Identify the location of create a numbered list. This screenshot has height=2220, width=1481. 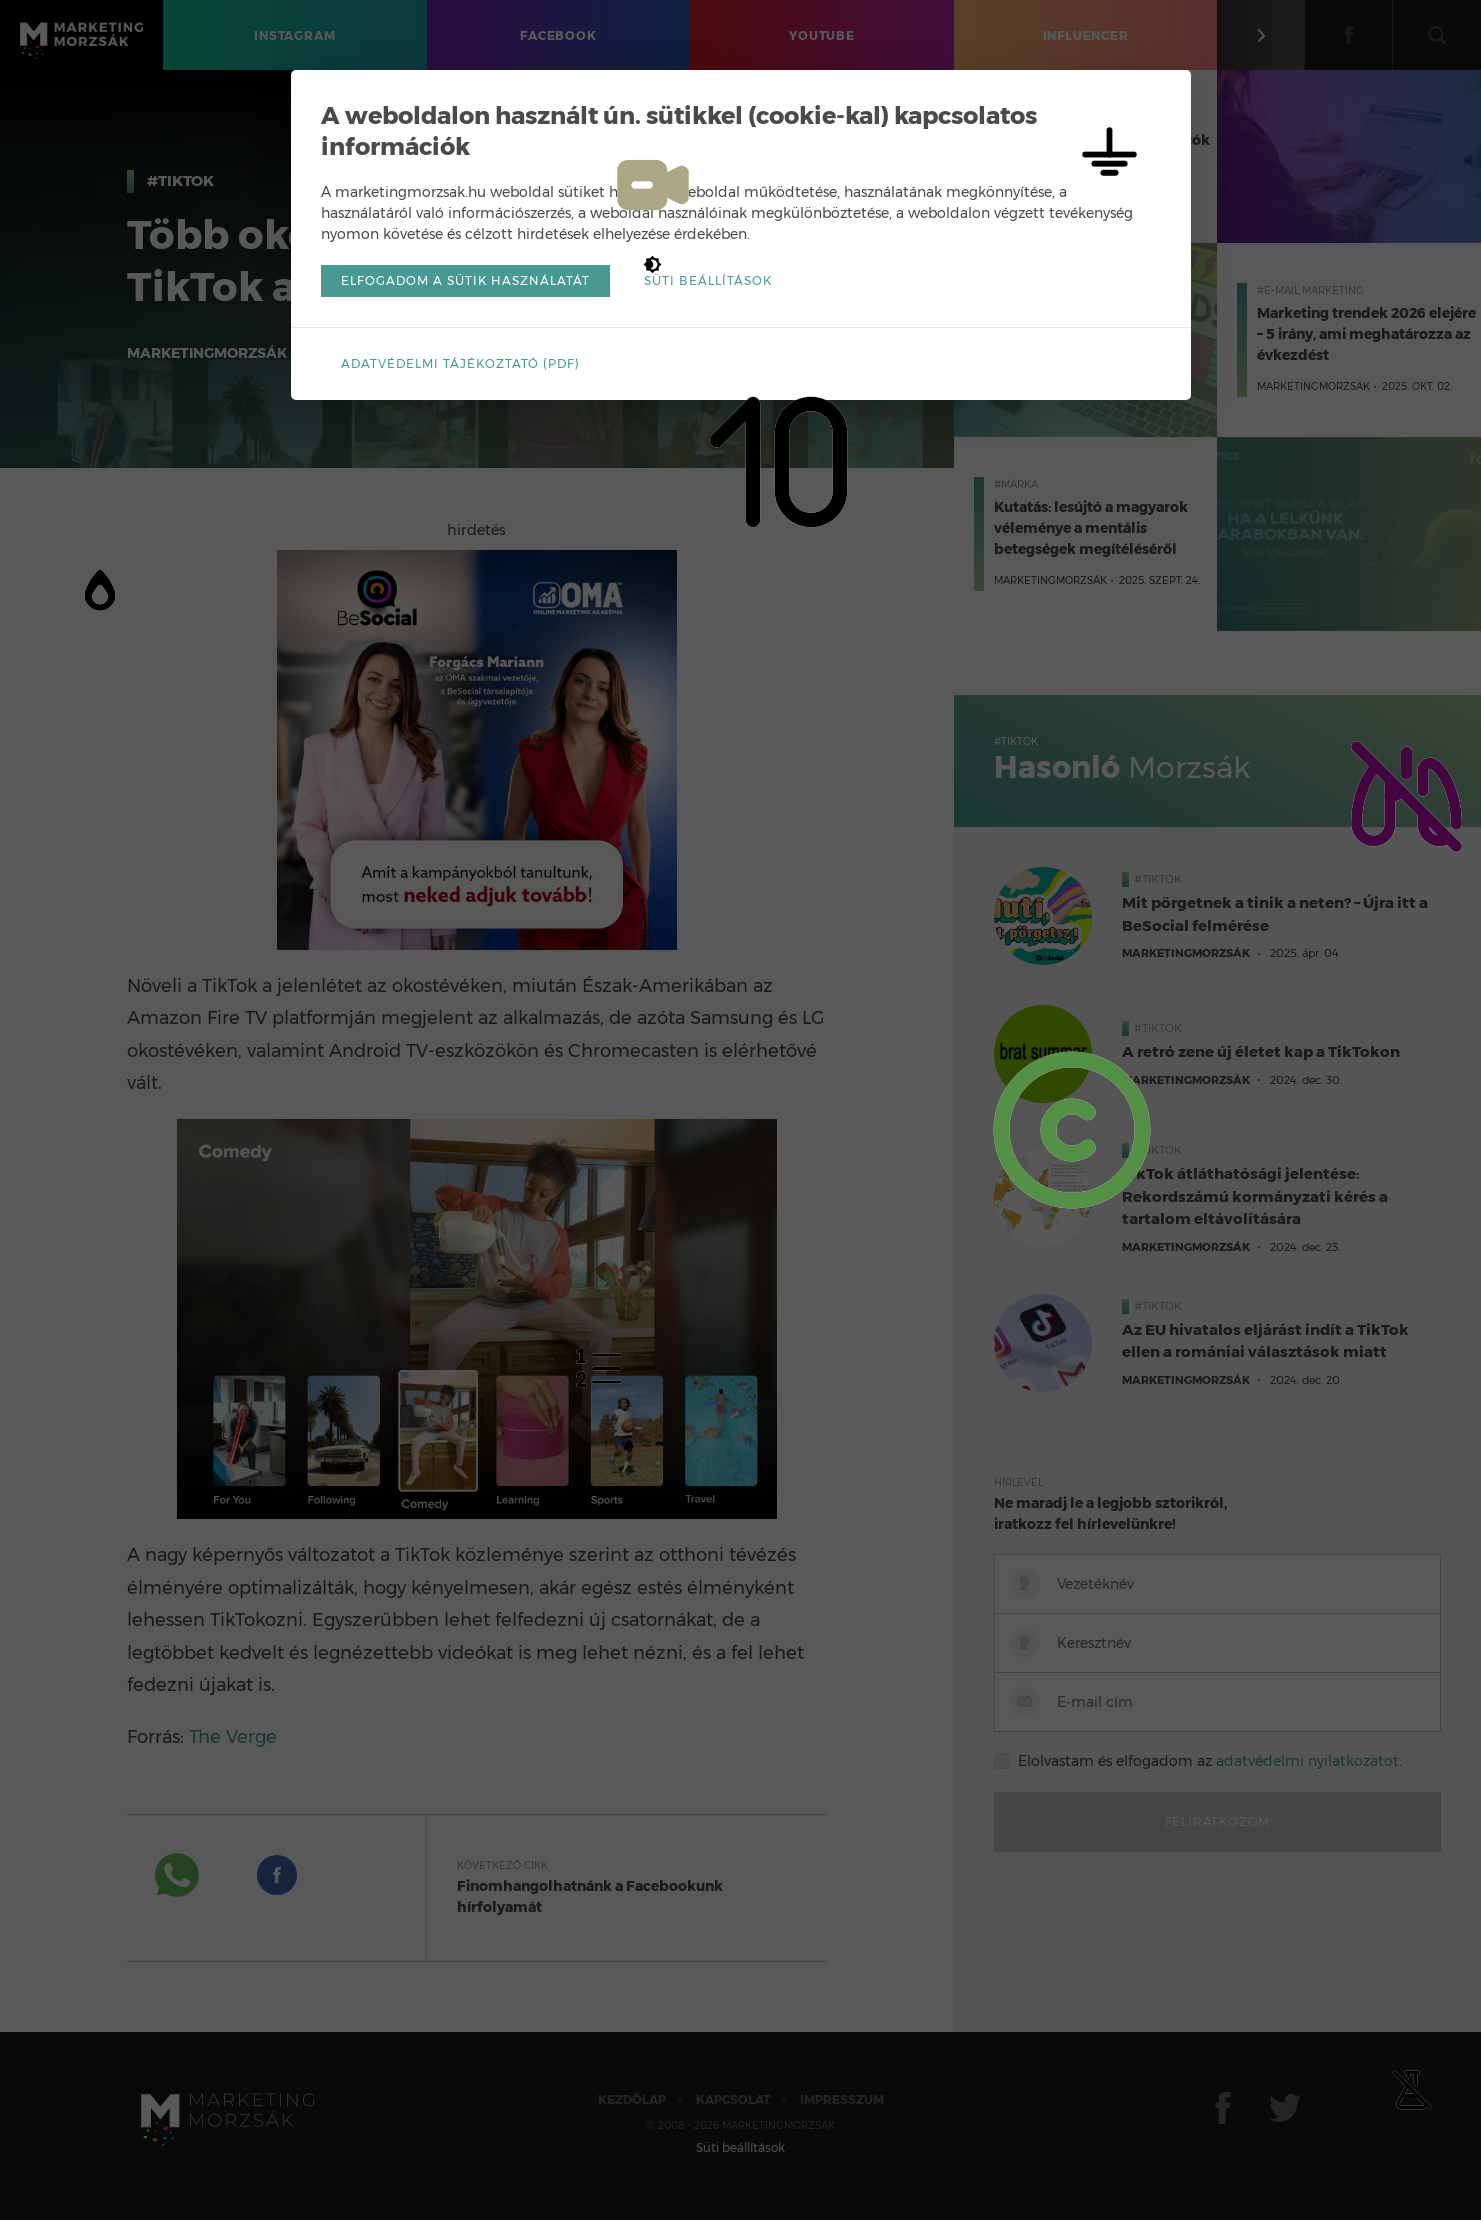
(601, 1368).